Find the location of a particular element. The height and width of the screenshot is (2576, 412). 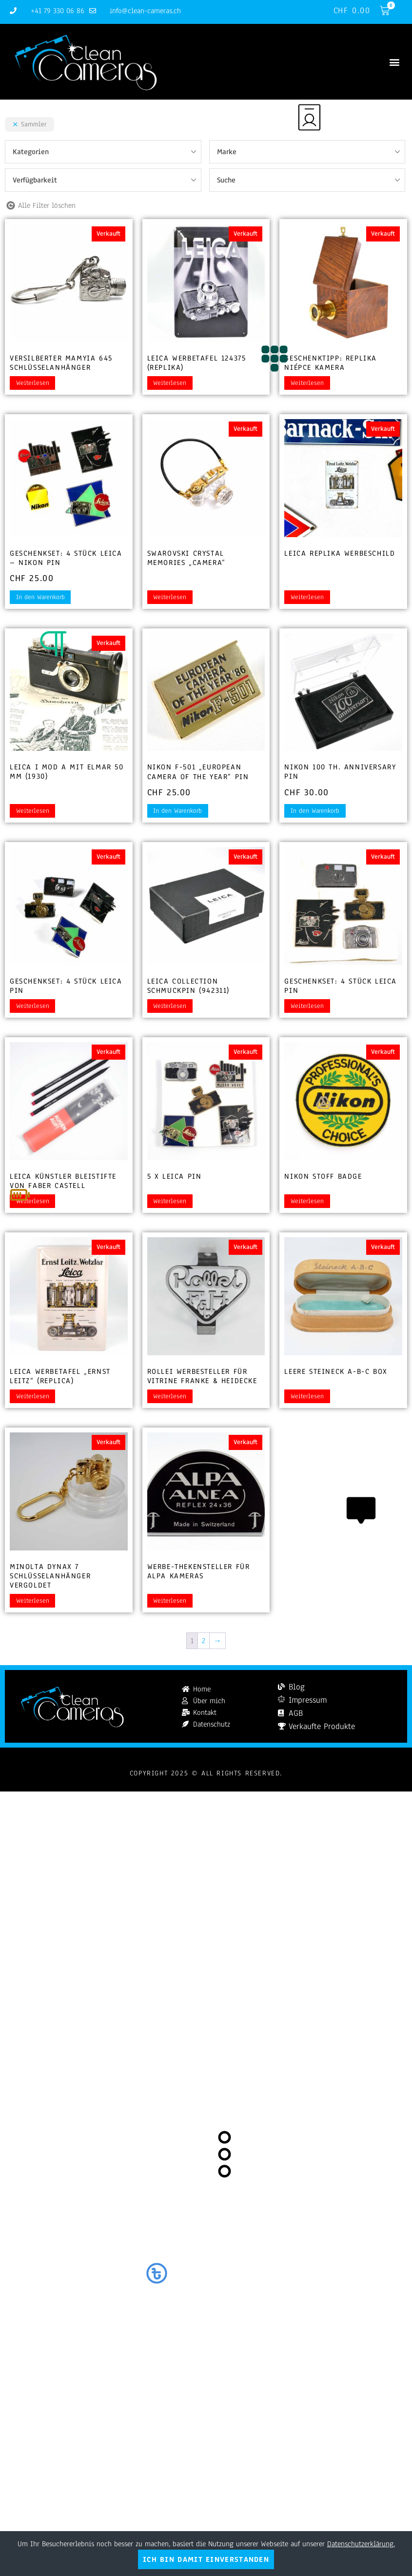

open more options menu is located at coordinates (224, 2154).